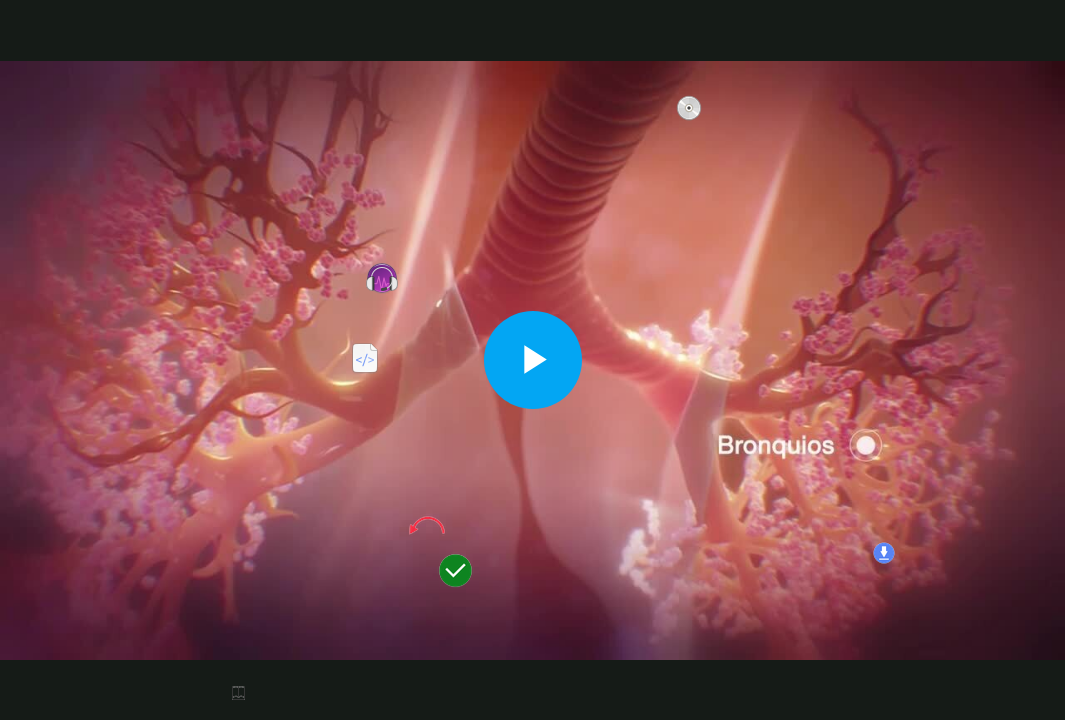 The image size is (1065, 720). I want to click on an HTML or code file, so click(365, 358).